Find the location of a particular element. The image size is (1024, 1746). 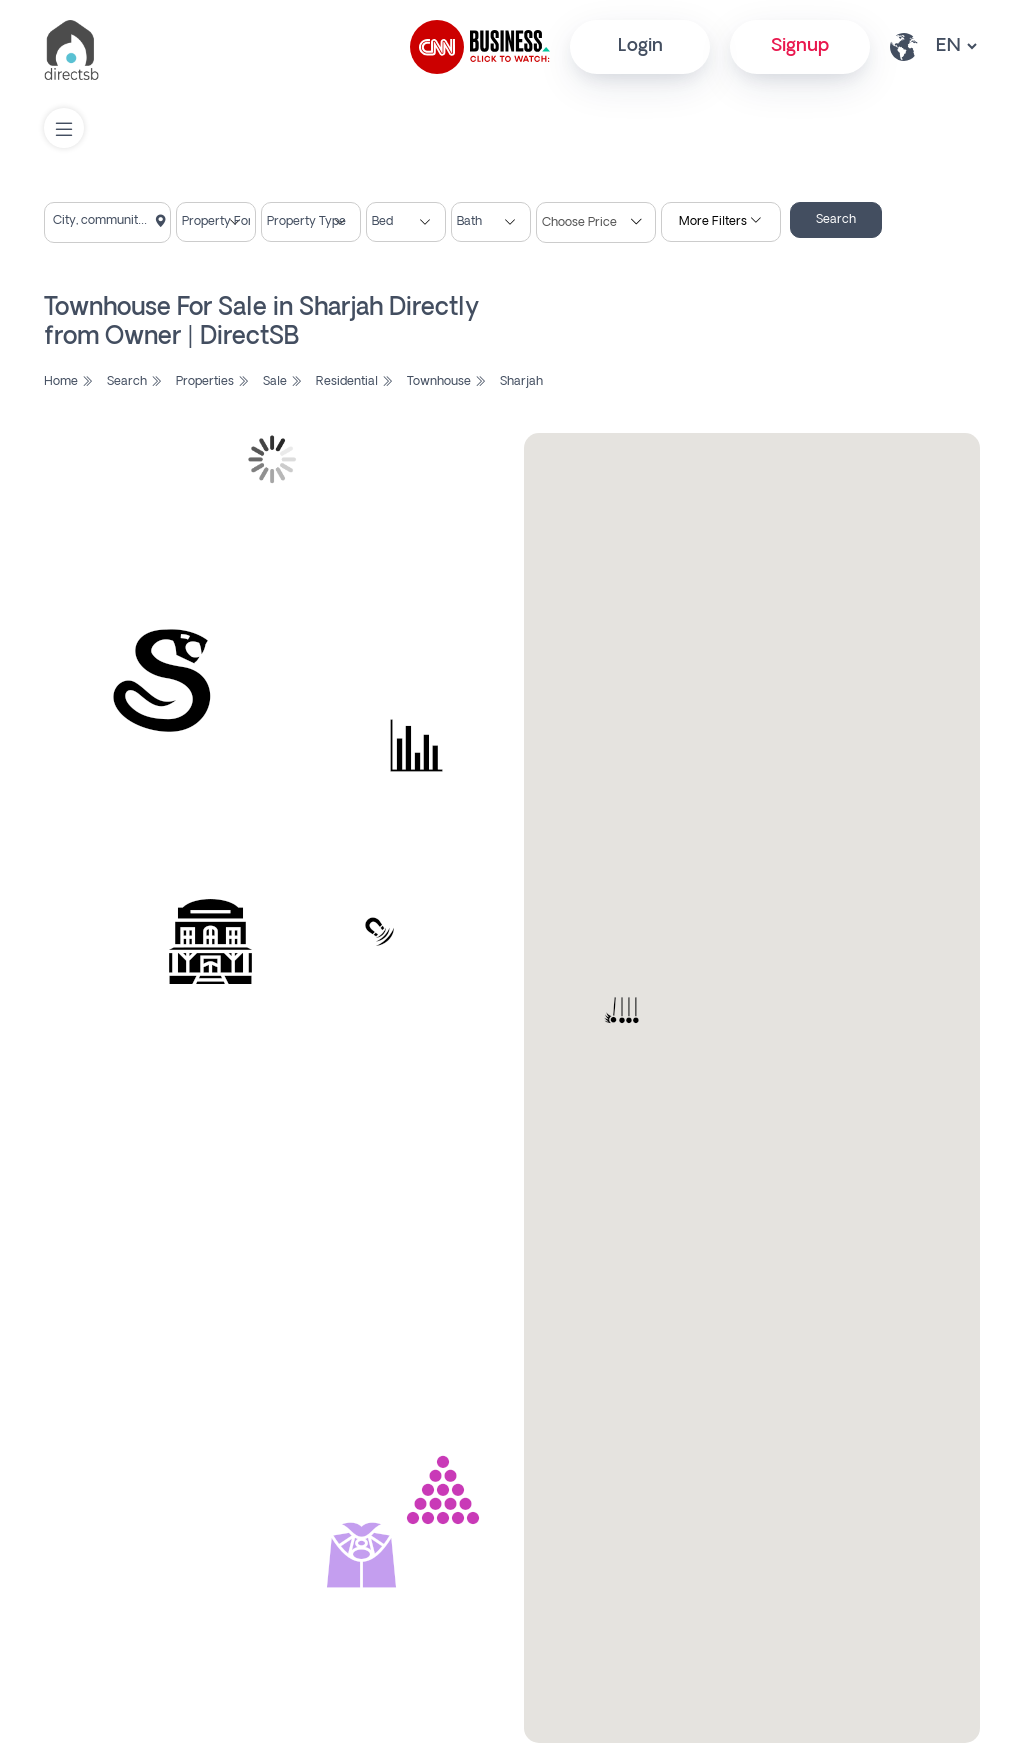

equip heavy armor or collar item is located at coordinates (361, 1550).